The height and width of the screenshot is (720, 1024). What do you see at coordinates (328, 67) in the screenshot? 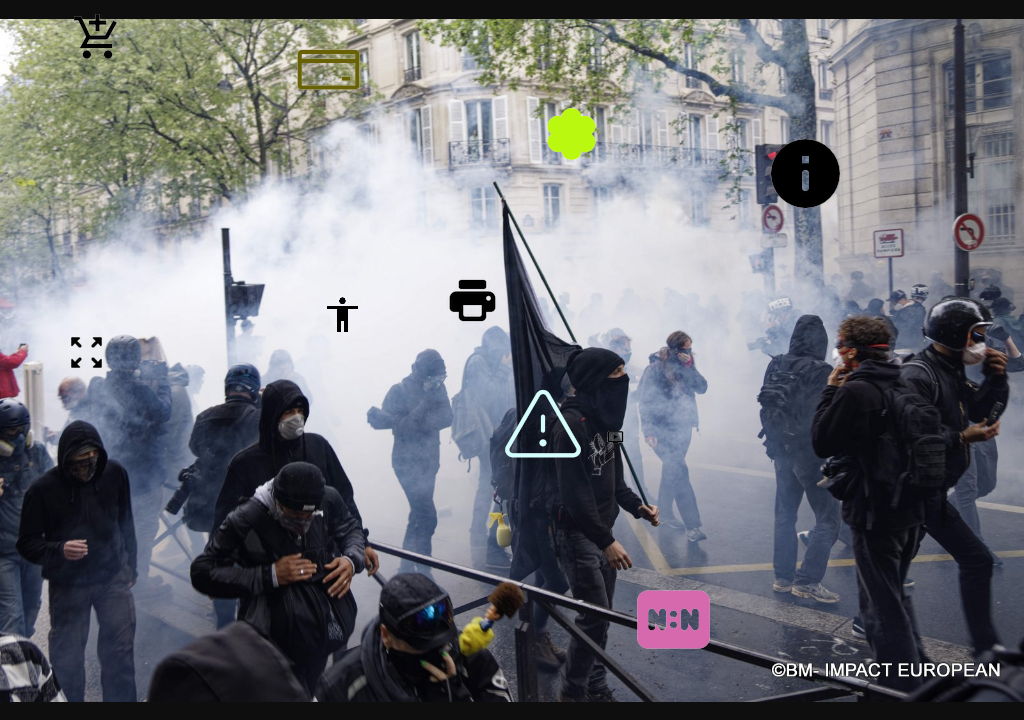
I see `manage payment methods` at bounding box center [328, 67].